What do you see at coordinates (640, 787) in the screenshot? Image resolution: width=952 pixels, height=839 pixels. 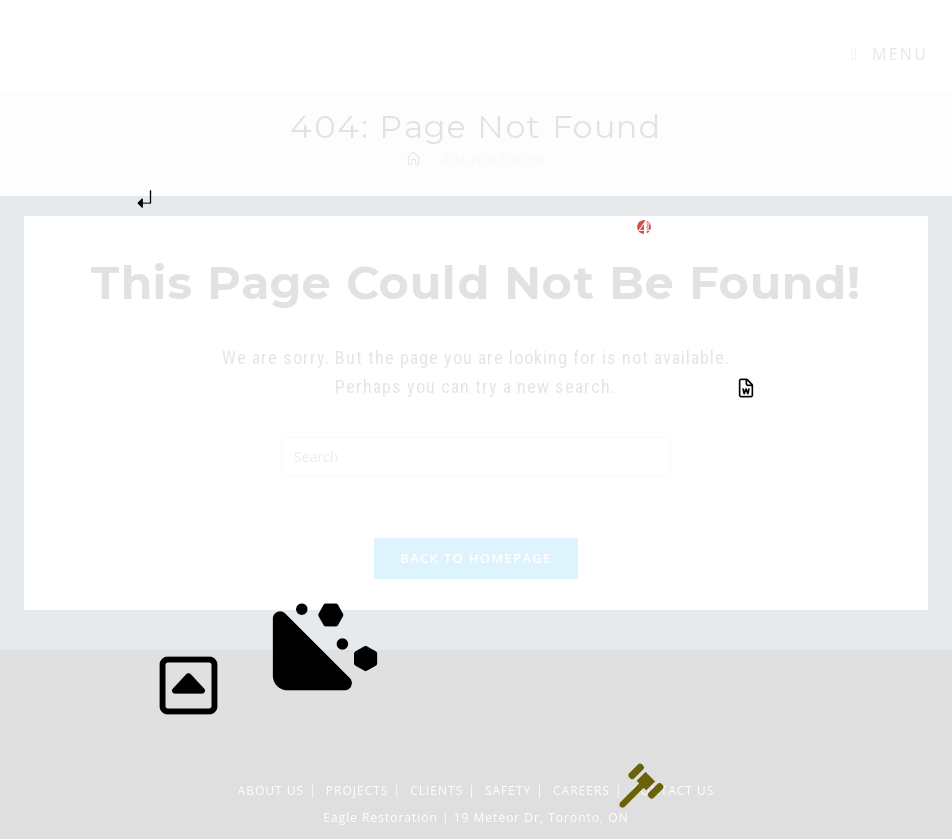 I see `access legal terms and conditions` at bounding box center [640, 787].